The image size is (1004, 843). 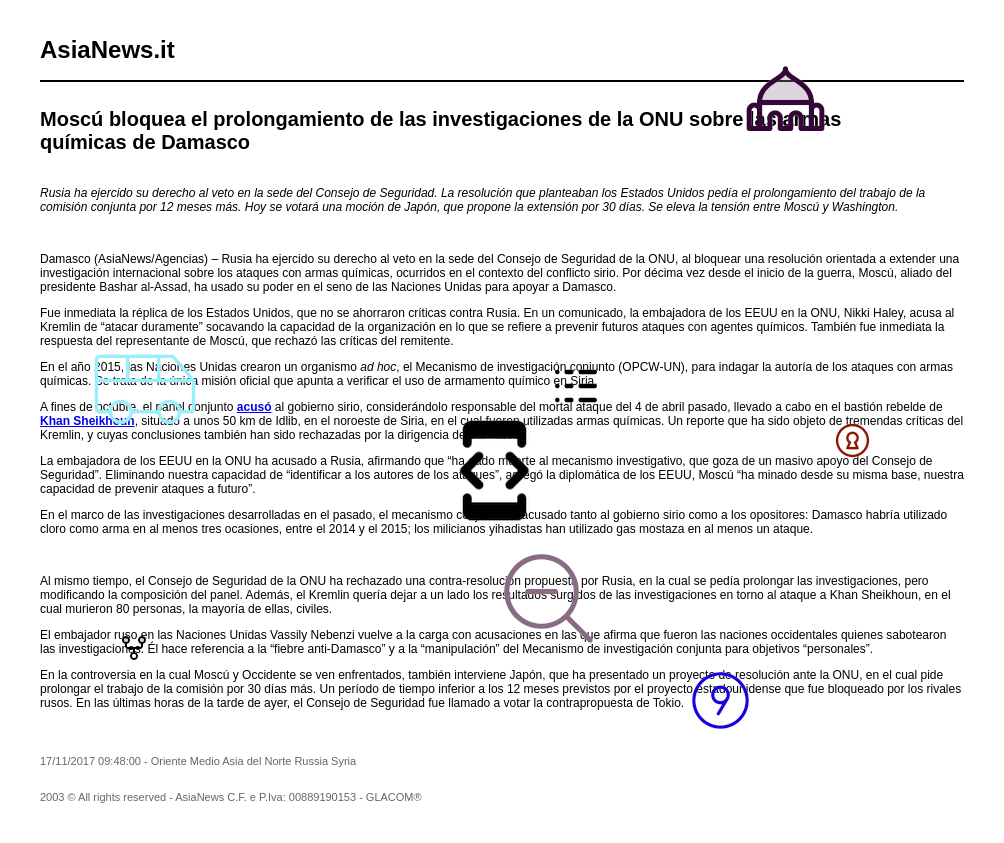 I want to click on access security or privacy settings, so click(x=852, y=440).